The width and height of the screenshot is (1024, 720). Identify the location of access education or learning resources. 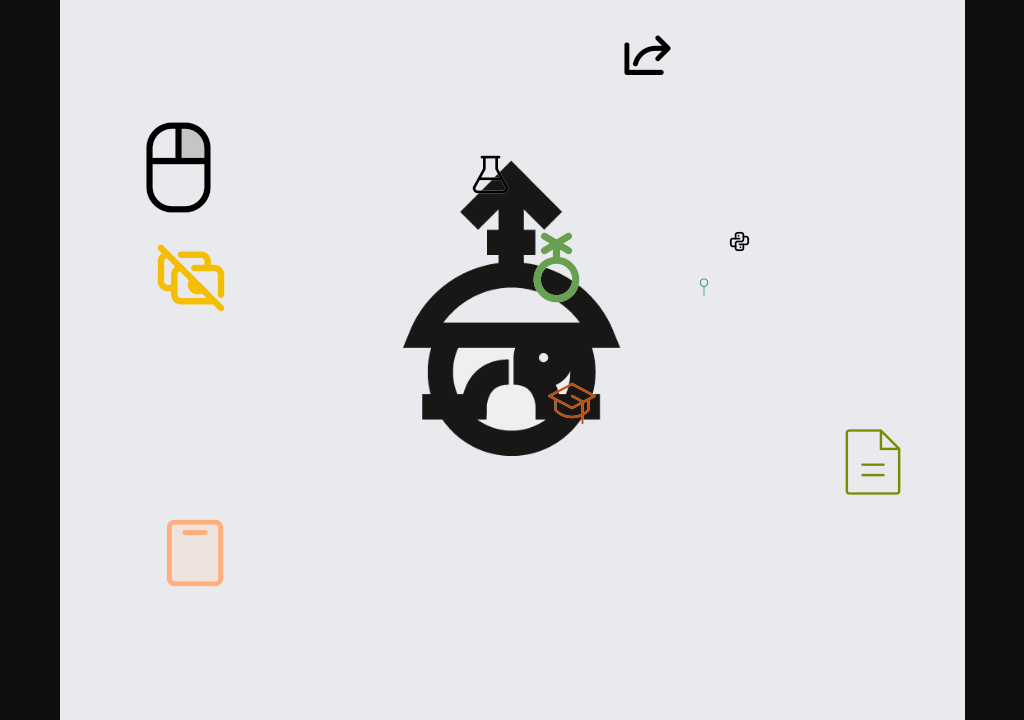
(572, 402).